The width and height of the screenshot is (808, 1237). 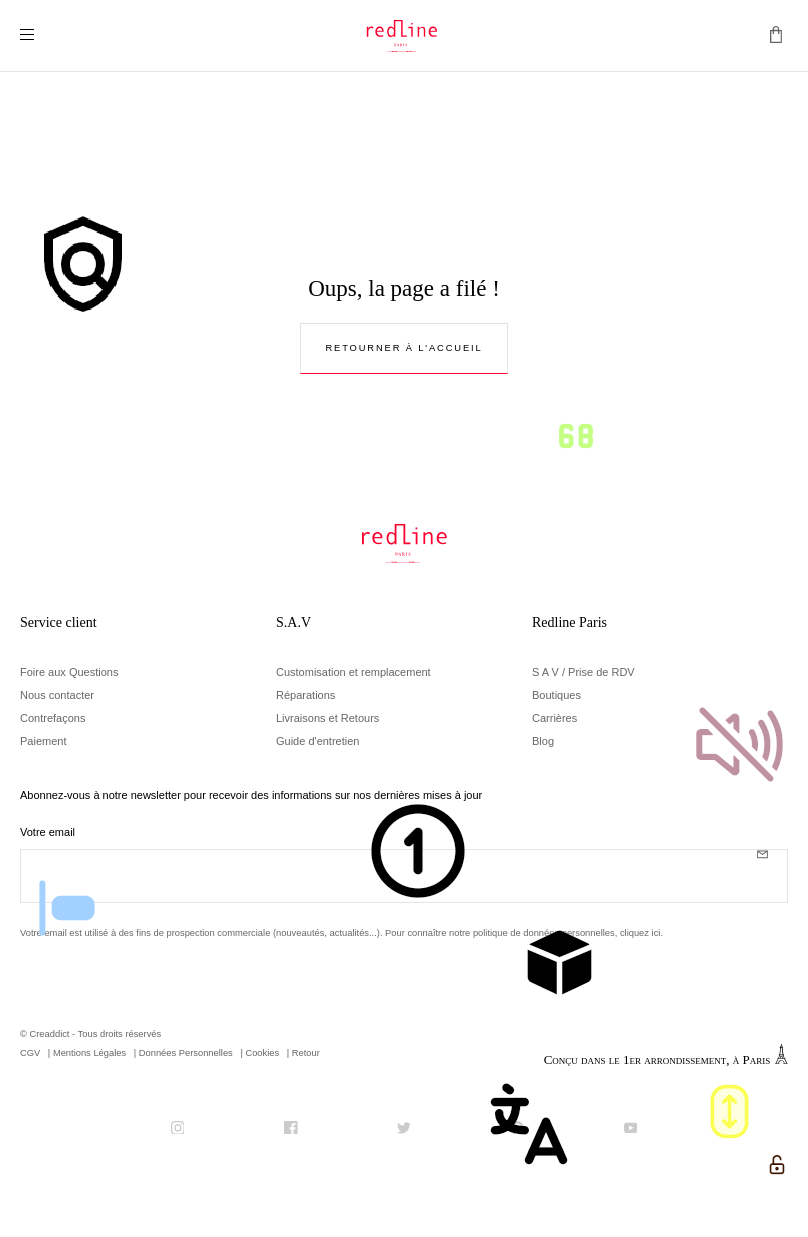 I want to click on change language settings, so click(x=529, y=1126).